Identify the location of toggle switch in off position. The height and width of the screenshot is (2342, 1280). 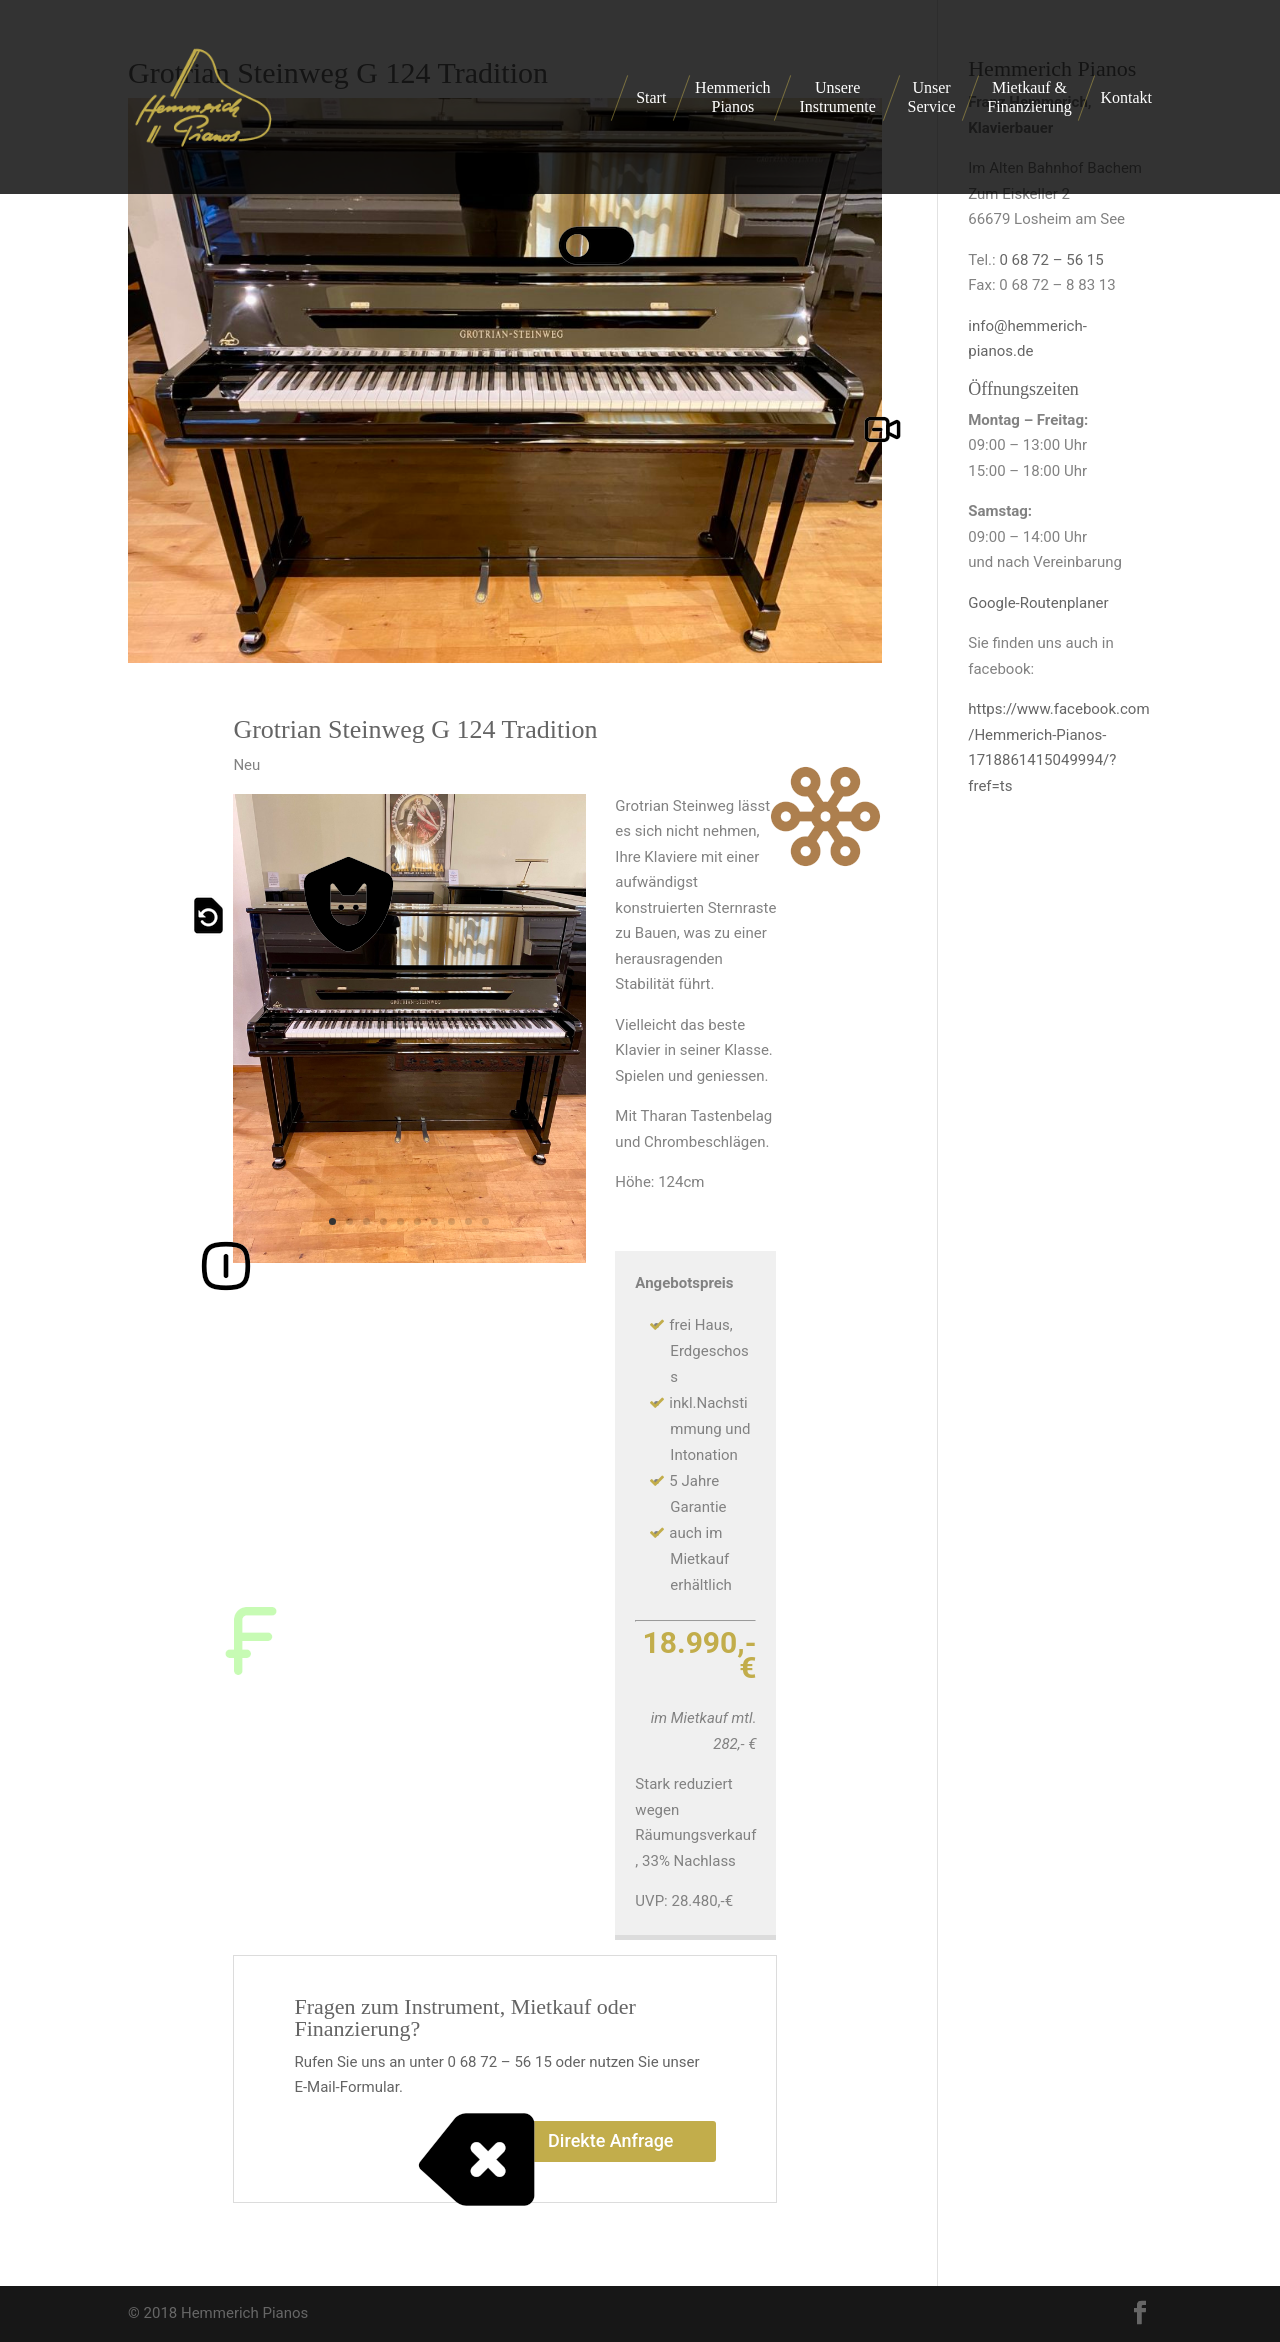
(596, 245).